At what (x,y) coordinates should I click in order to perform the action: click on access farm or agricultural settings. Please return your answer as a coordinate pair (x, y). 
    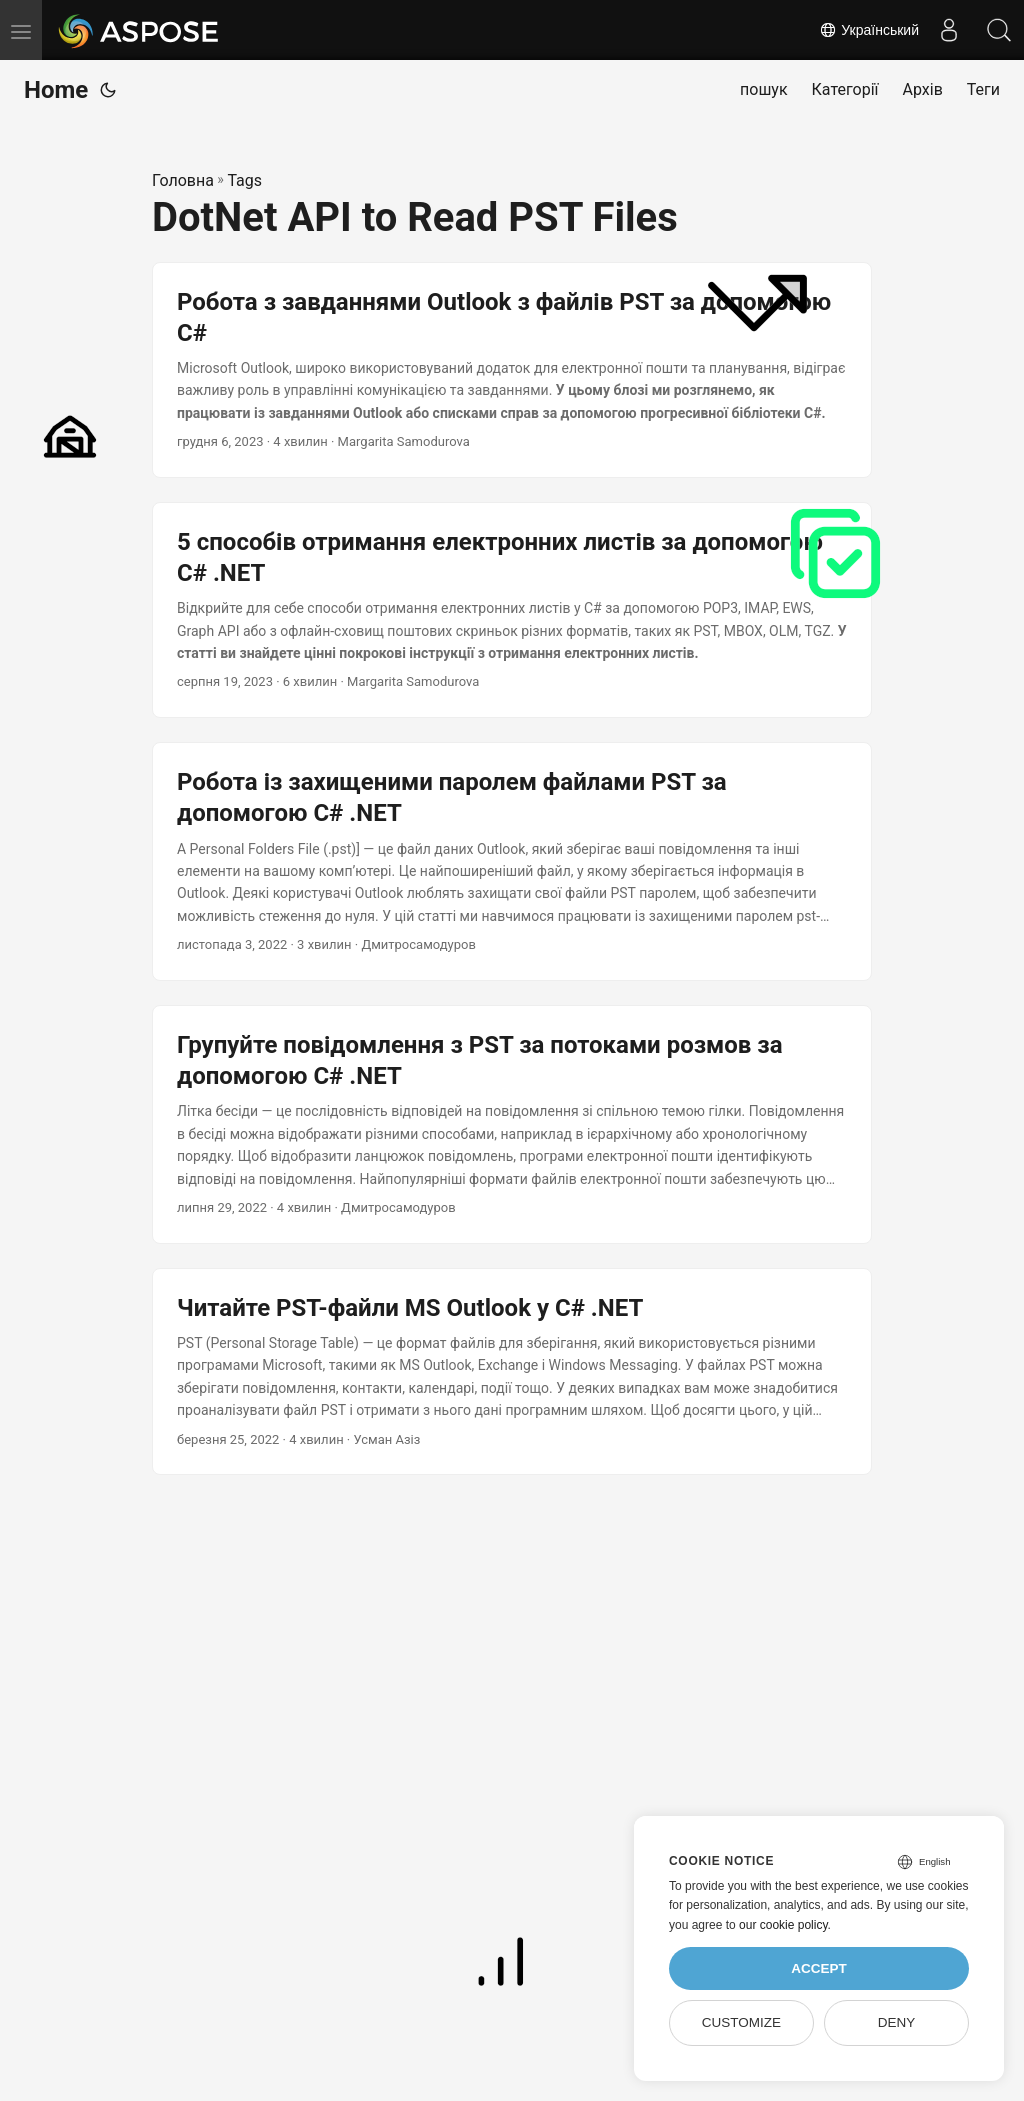
    Looking at the image, I should click on (70, 440).